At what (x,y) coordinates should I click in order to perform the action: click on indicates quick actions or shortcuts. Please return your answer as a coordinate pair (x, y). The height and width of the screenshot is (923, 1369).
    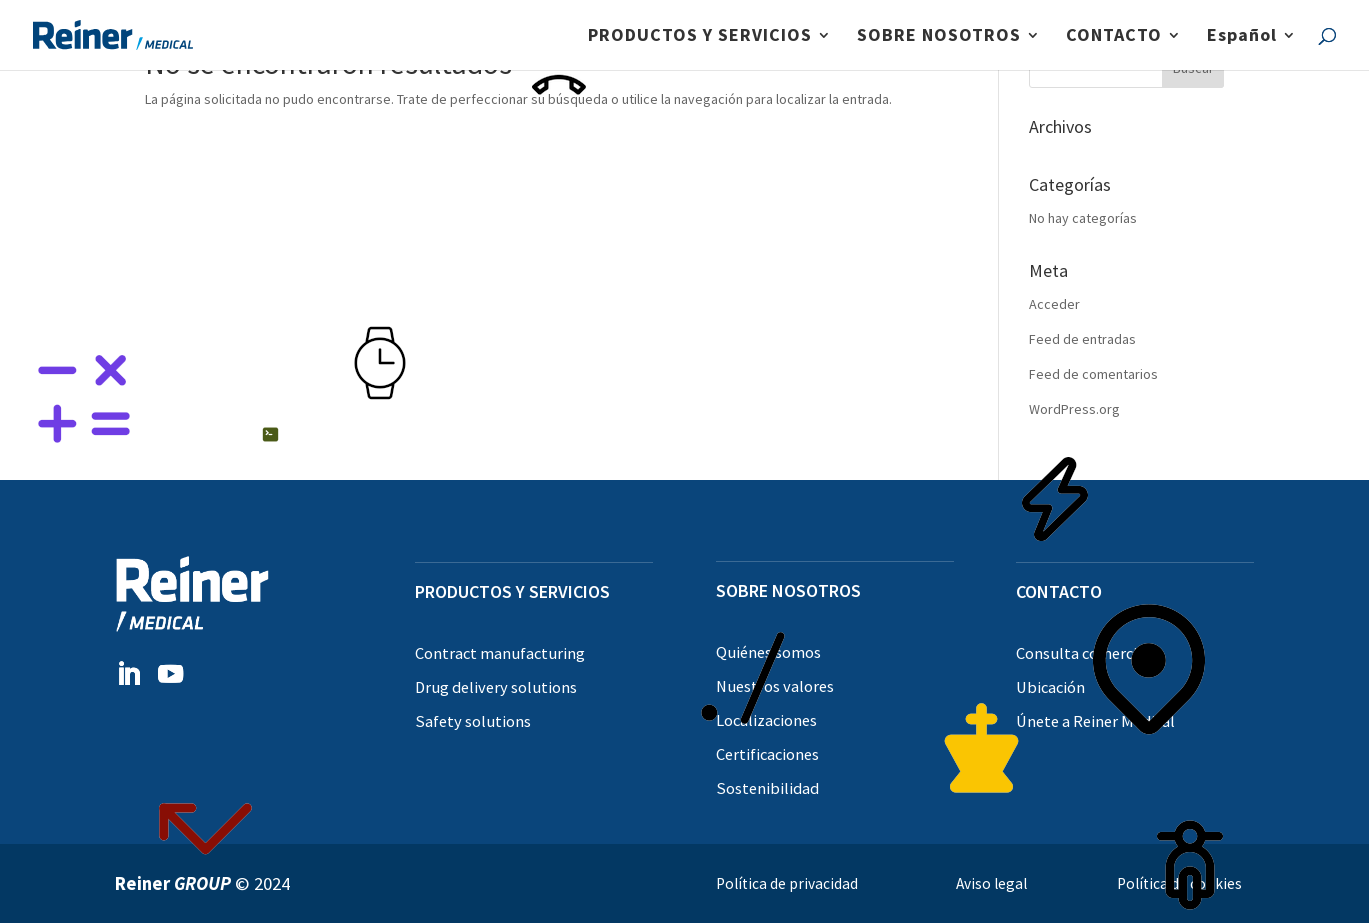
    Looking at the image, I should click on (1055, 499).